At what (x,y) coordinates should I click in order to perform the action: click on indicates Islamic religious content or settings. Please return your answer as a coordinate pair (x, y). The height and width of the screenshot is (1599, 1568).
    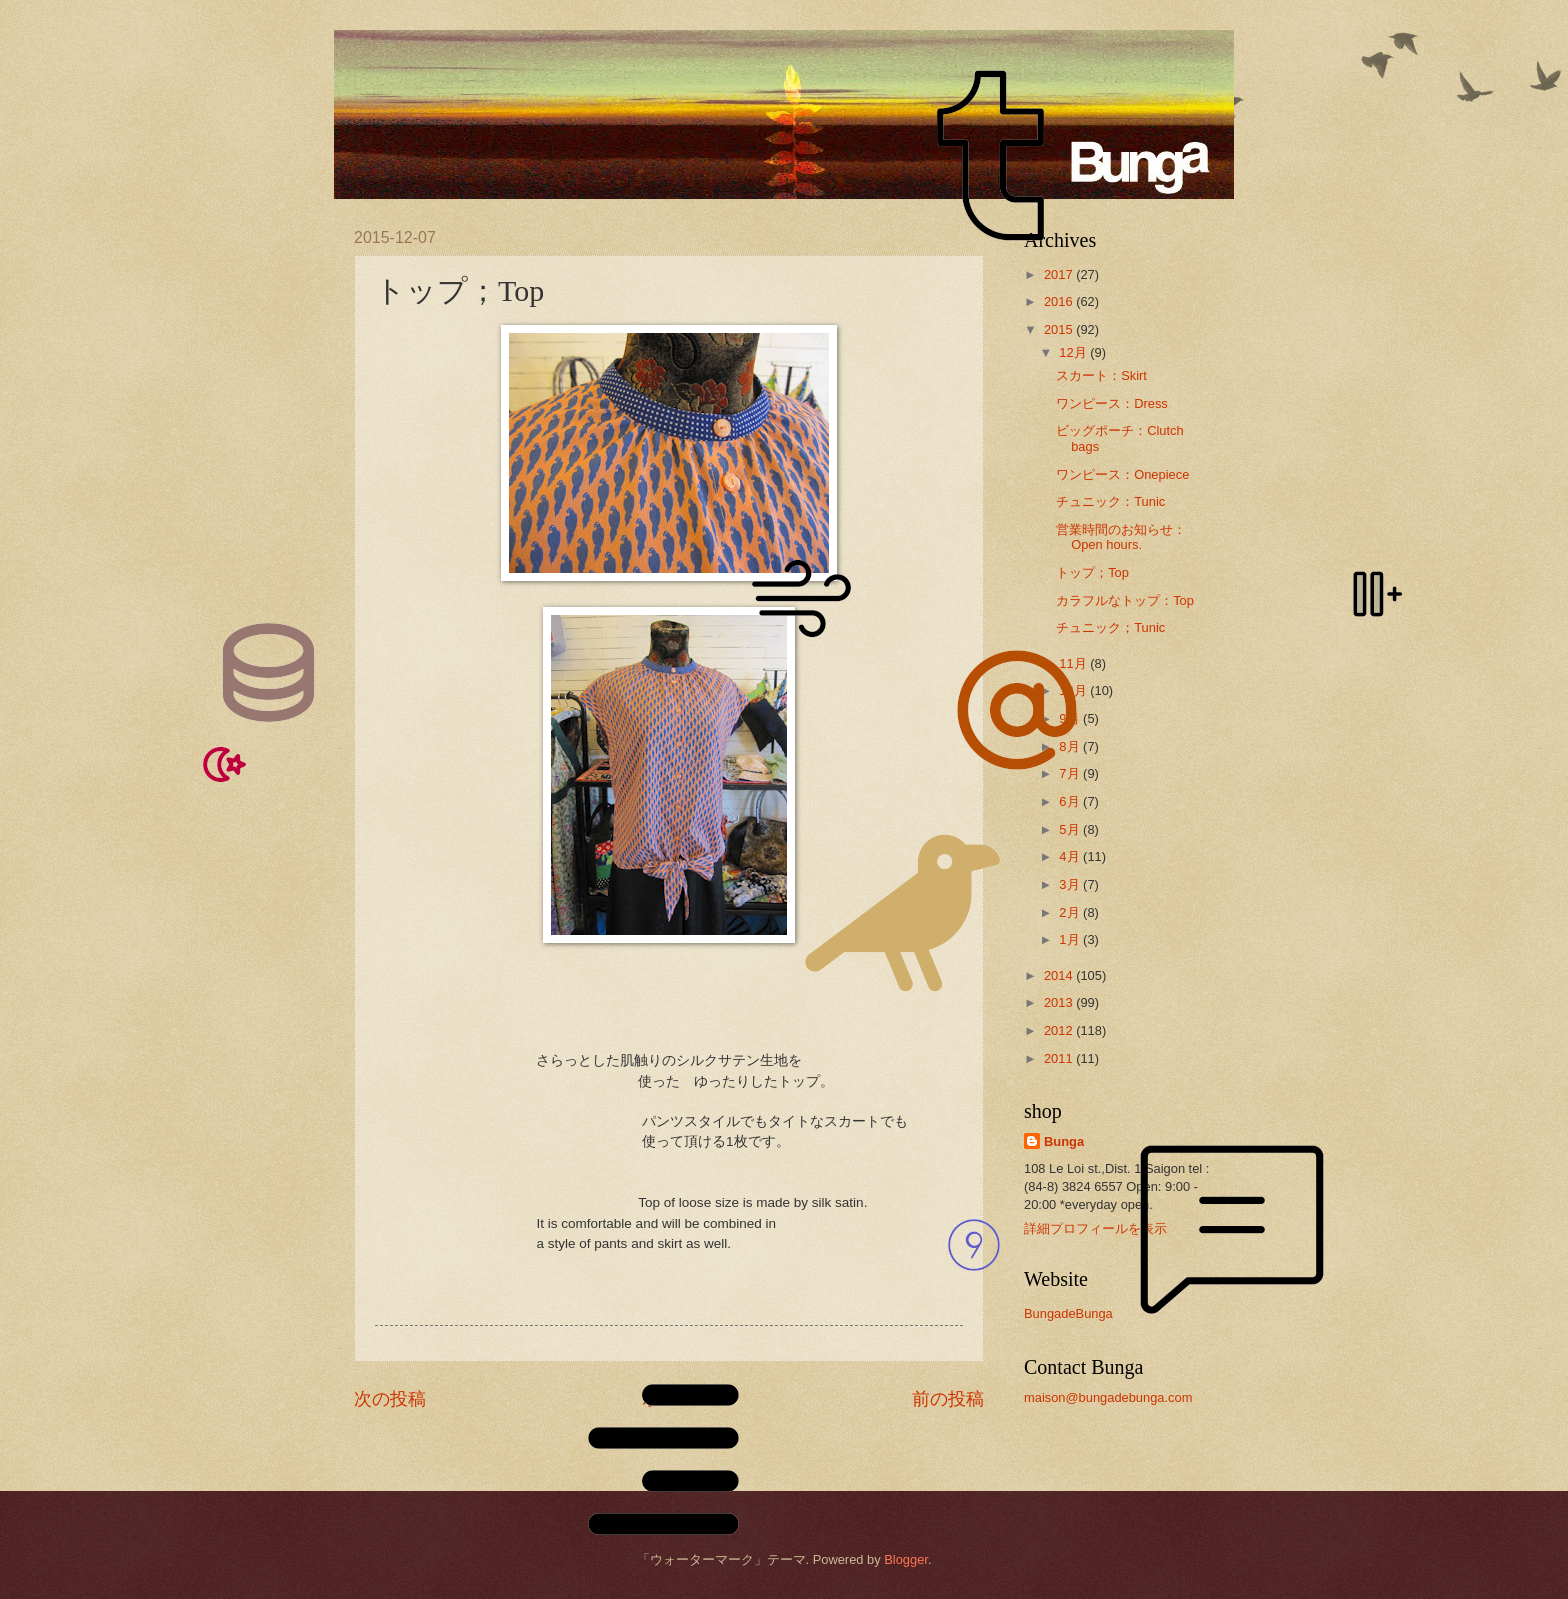
    Looking at the image, I should click on (223, 764).